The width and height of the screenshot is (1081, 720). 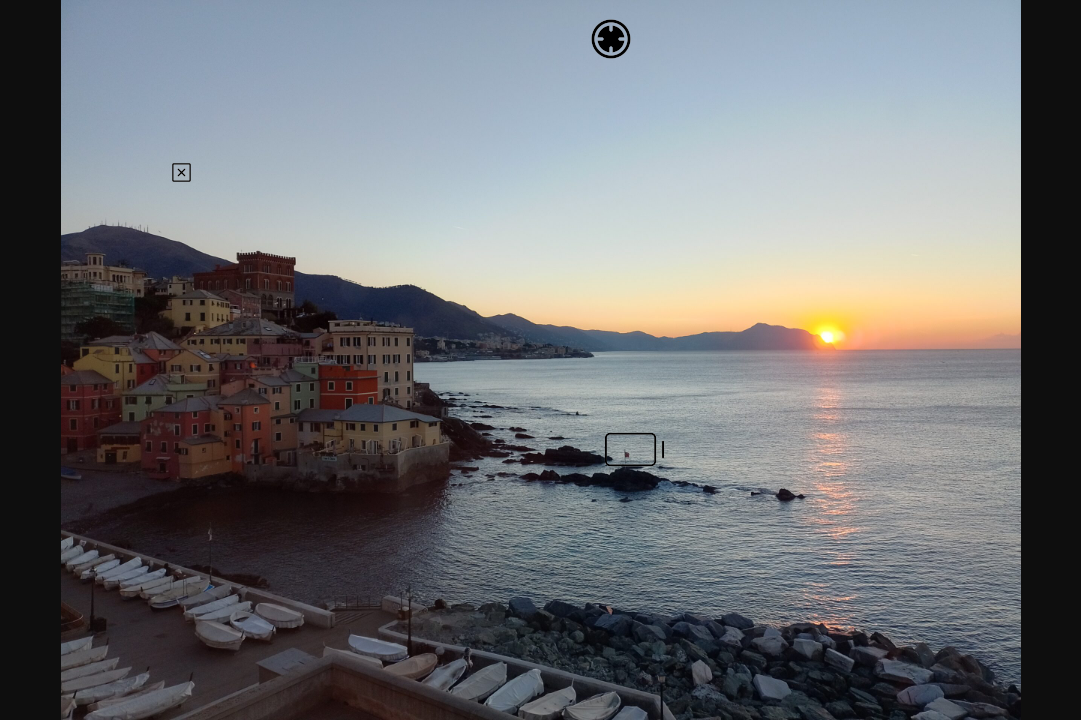 What do you see at coordinates (611, 39) in the screenshot?
I see `center map on current location` at bounding box center [611, 39].